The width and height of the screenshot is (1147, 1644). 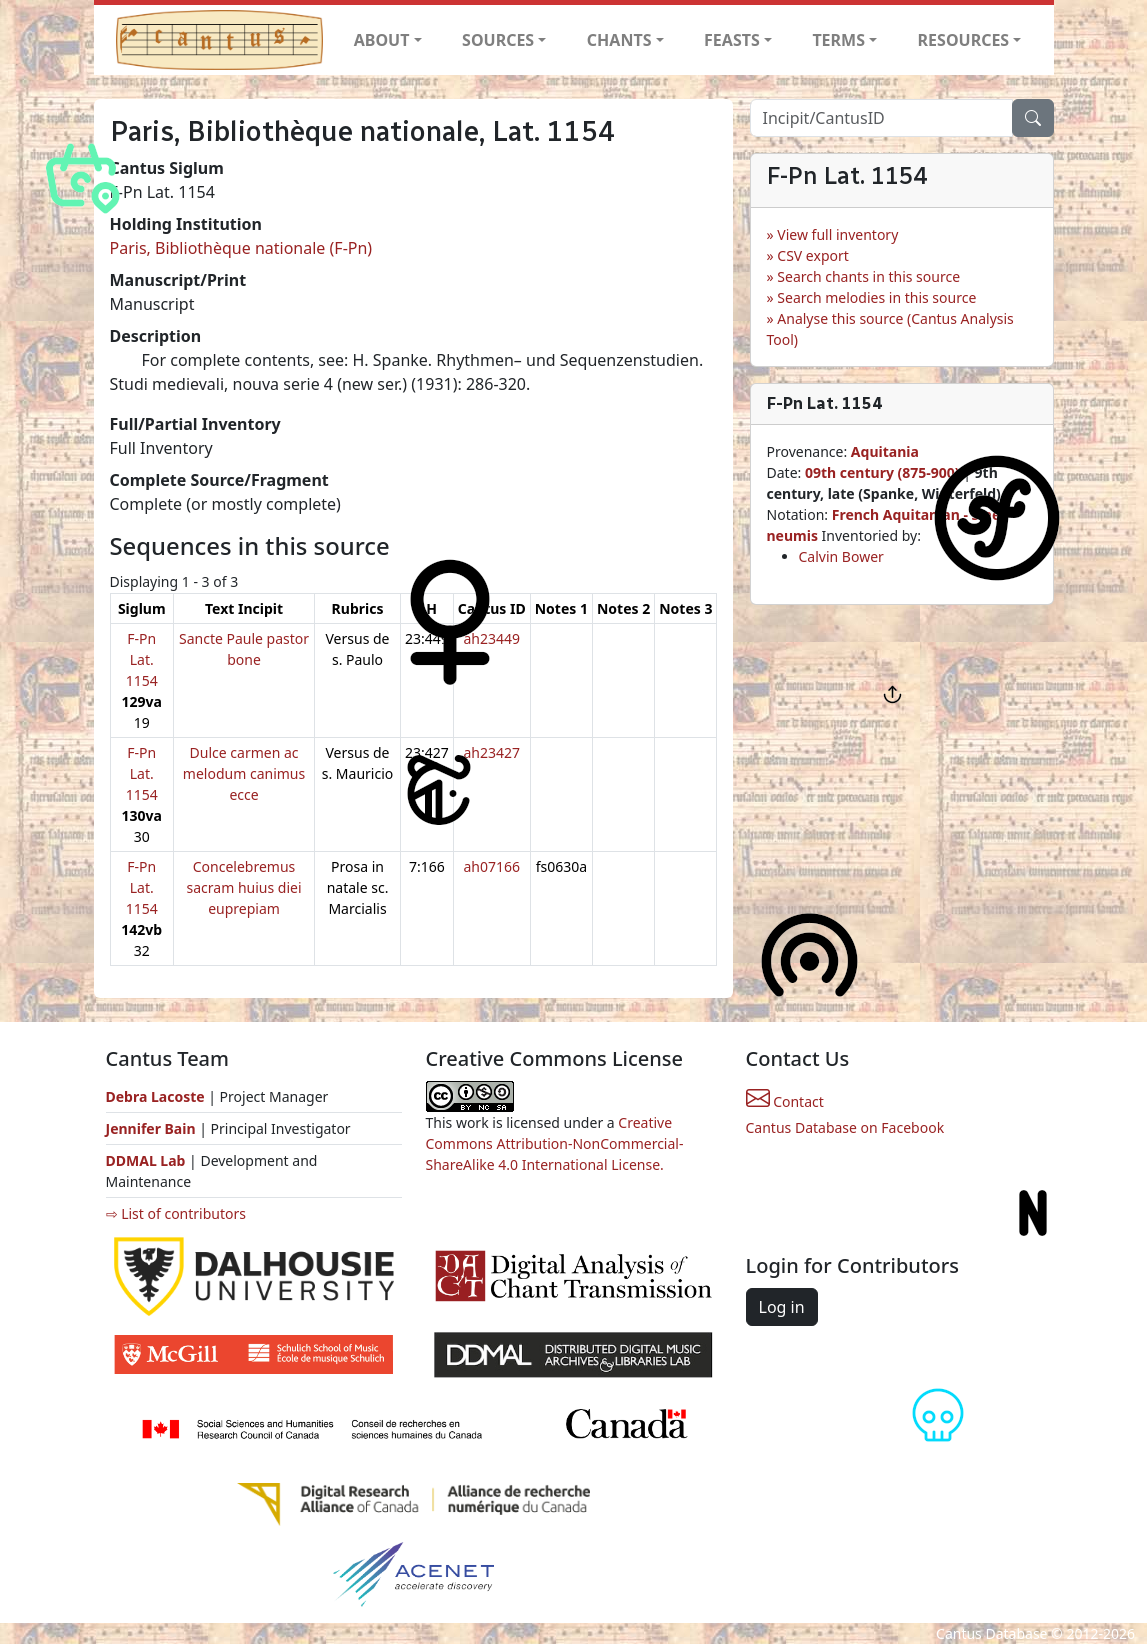 What do you see at coordinates (439, 790) in the screenshot?
I see `open the New York Times app` at bounding box center [439, 790].